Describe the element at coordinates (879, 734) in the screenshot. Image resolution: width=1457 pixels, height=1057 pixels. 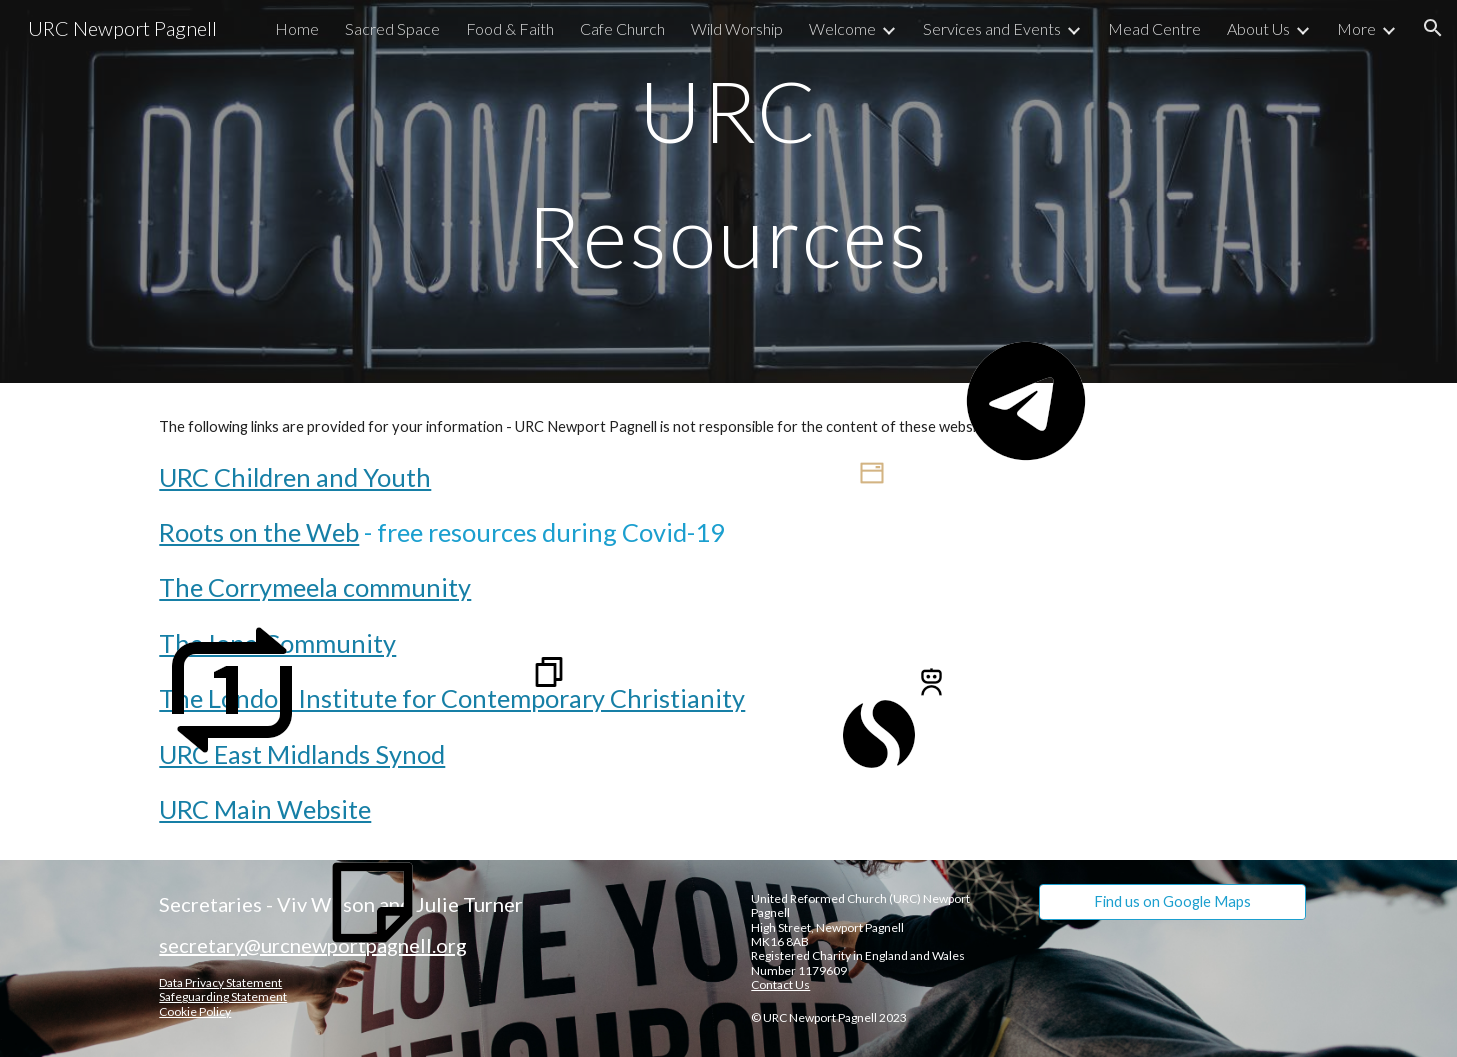
I see `open similarweb analytics platform` at that location.